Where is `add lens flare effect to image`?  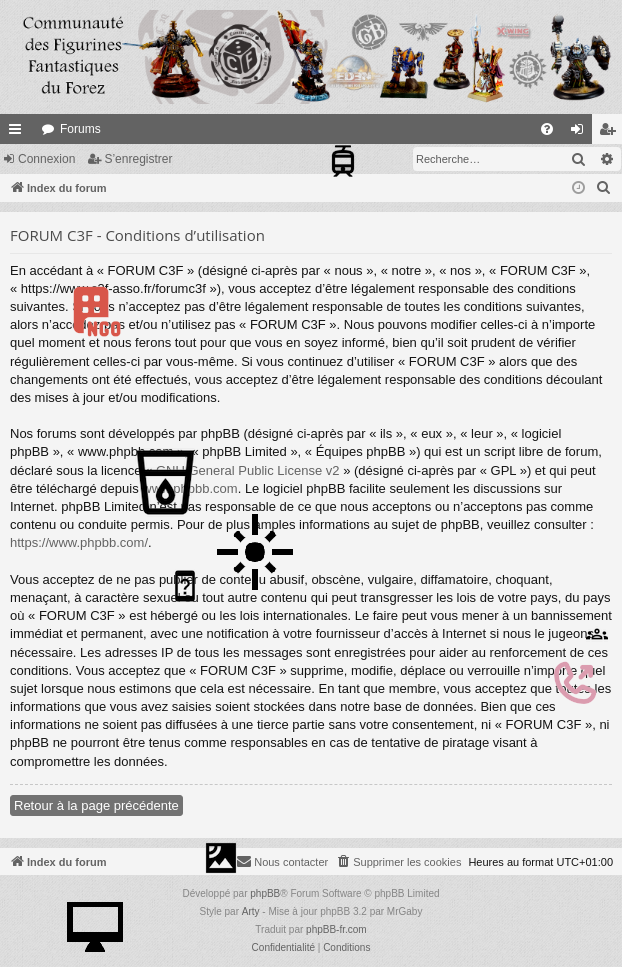 add lens flare effect to image is located at coordinates (255, 552).